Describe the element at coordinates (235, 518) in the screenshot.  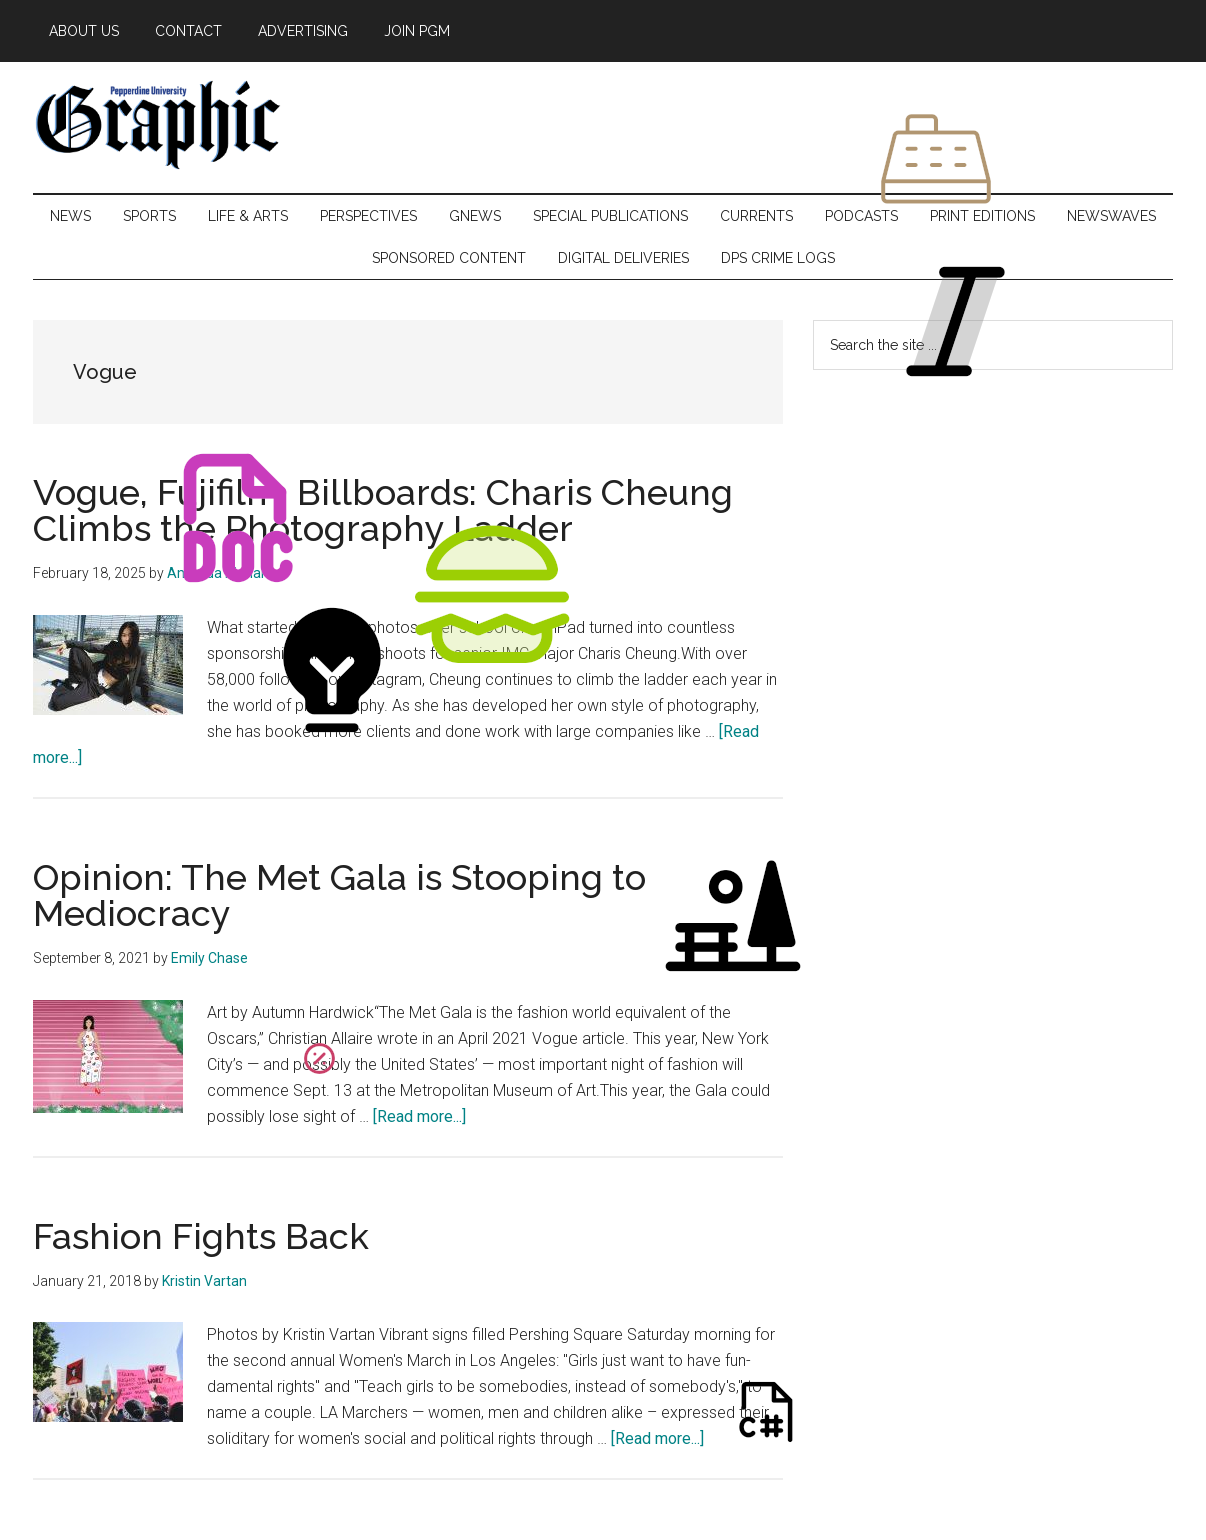
I see `indicates a Word document file type` at that location.